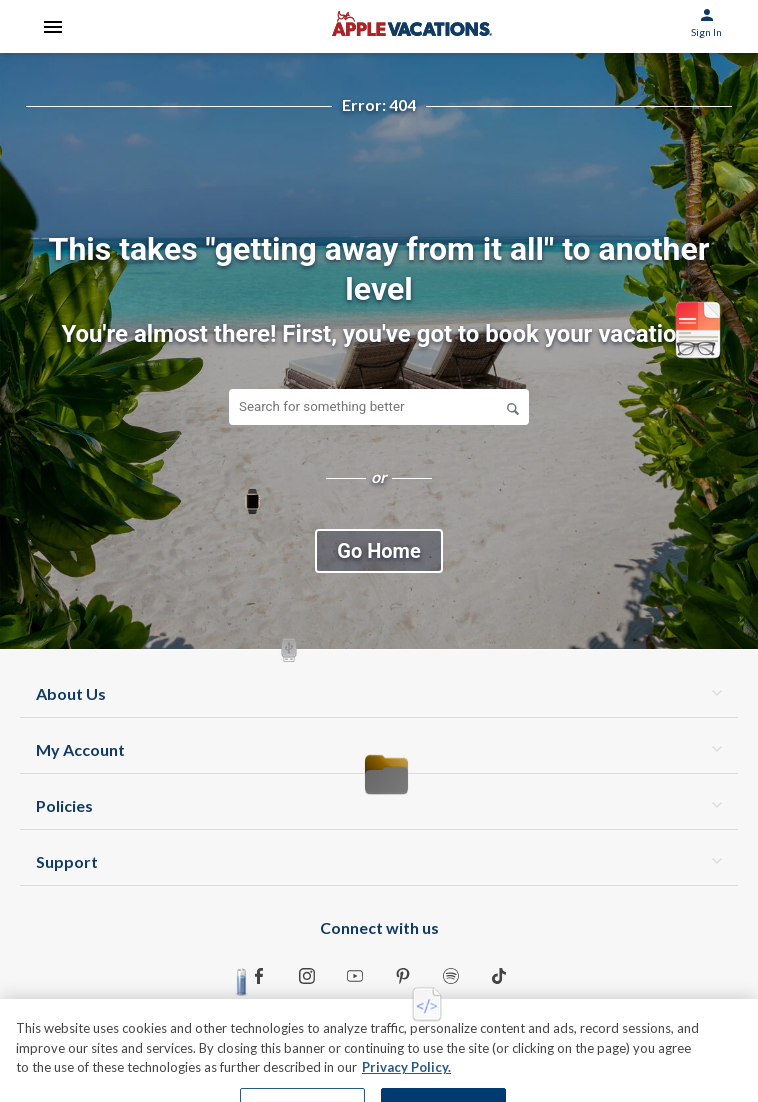 The height and width of the screenshot is (1102, 758). Describe the element at coordinates (289, 650) in the screenshot. I see `access connected USB drive` at that location.